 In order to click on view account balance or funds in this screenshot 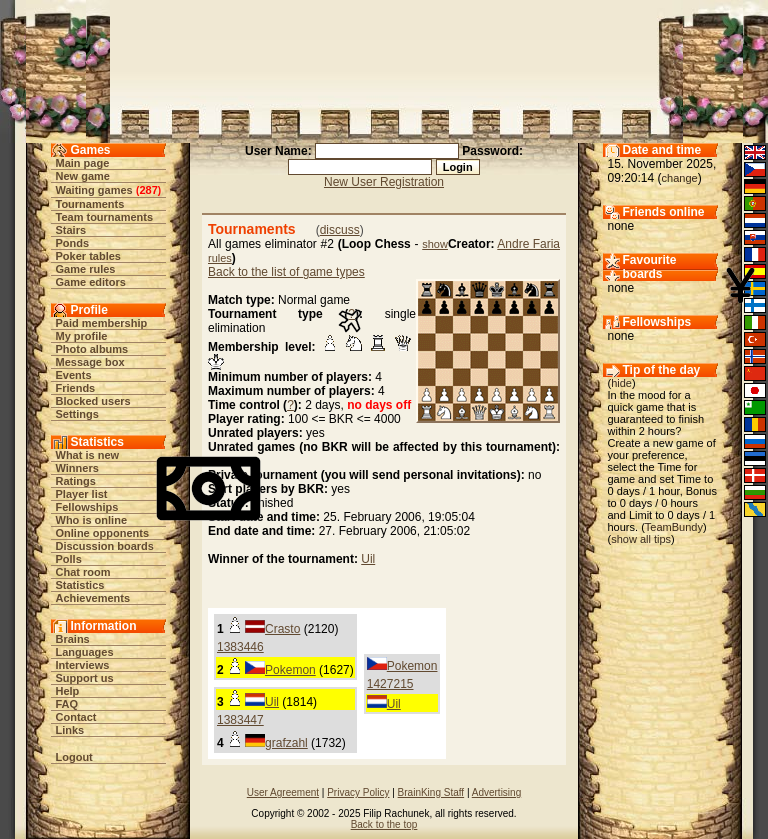, I will do `click(208, 488)`.